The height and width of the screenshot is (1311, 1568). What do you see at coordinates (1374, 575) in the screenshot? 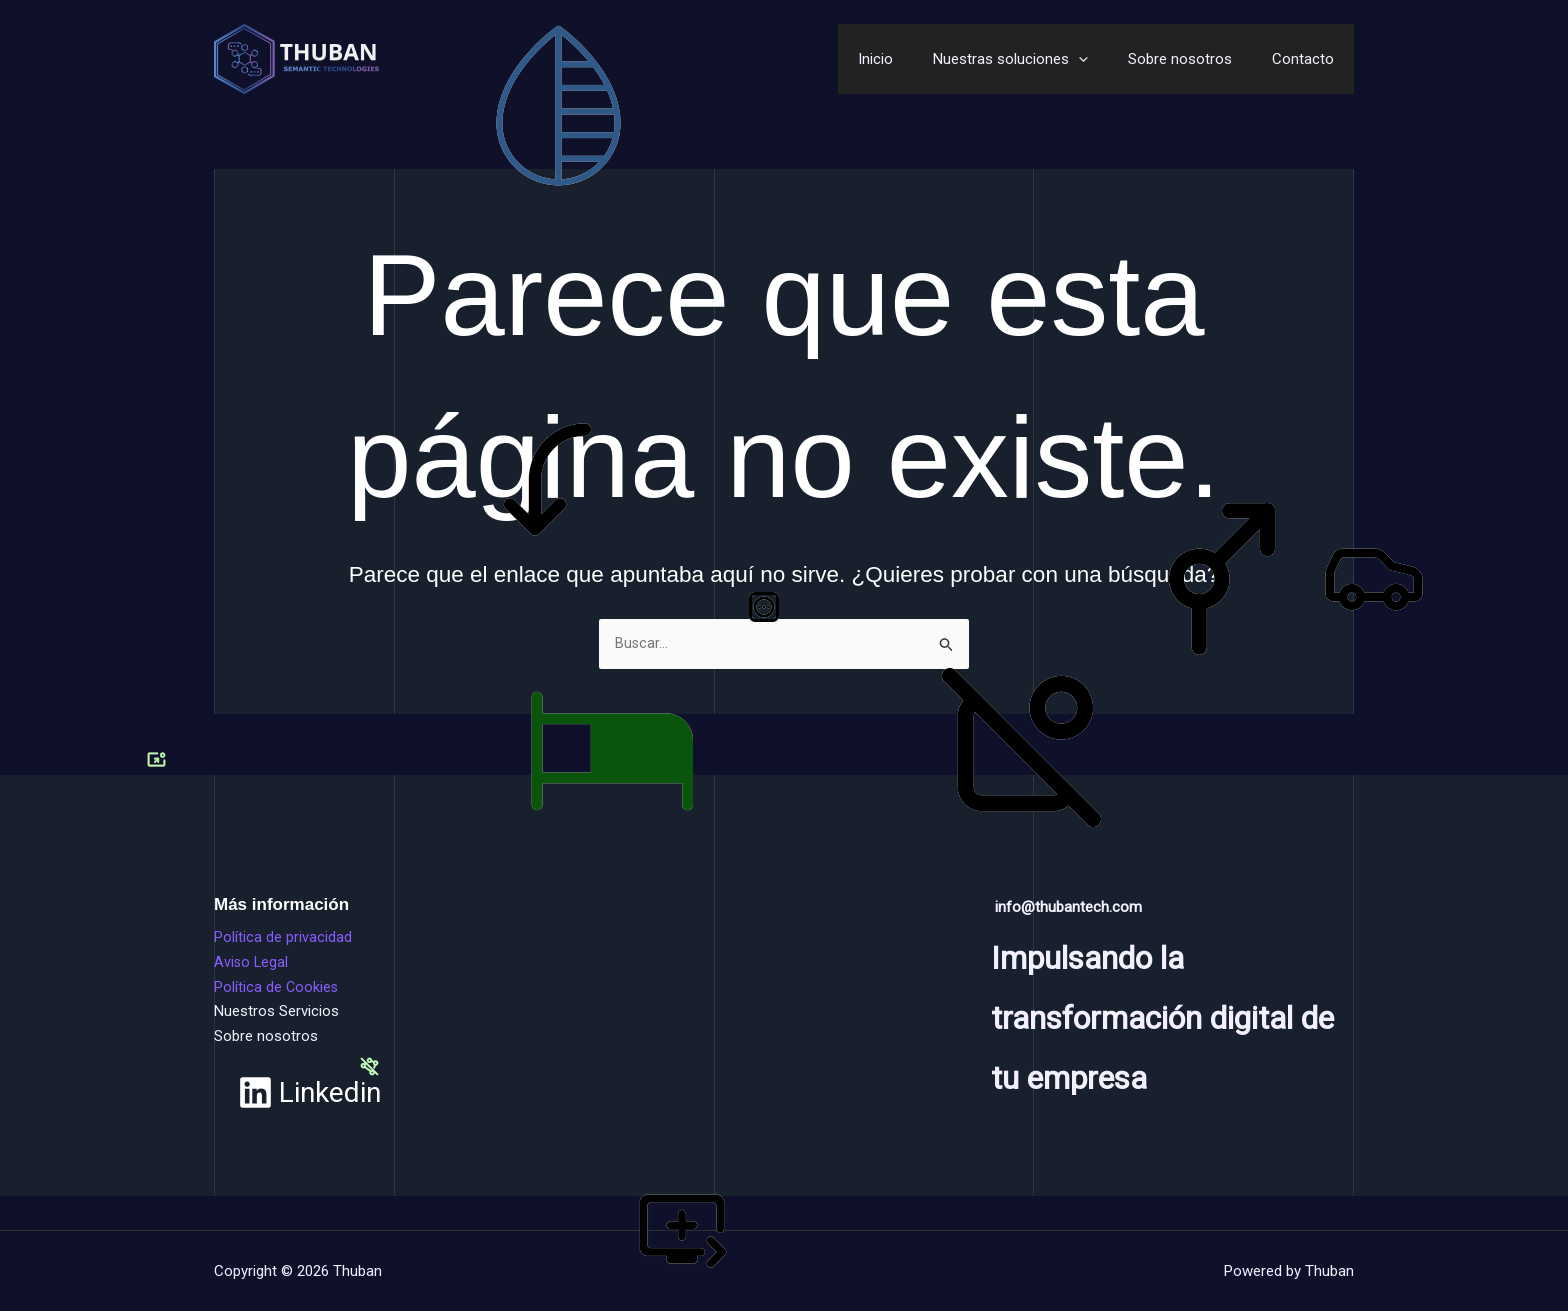
I see `access vehicle or driving settings` at bounding box center [1374, 575].